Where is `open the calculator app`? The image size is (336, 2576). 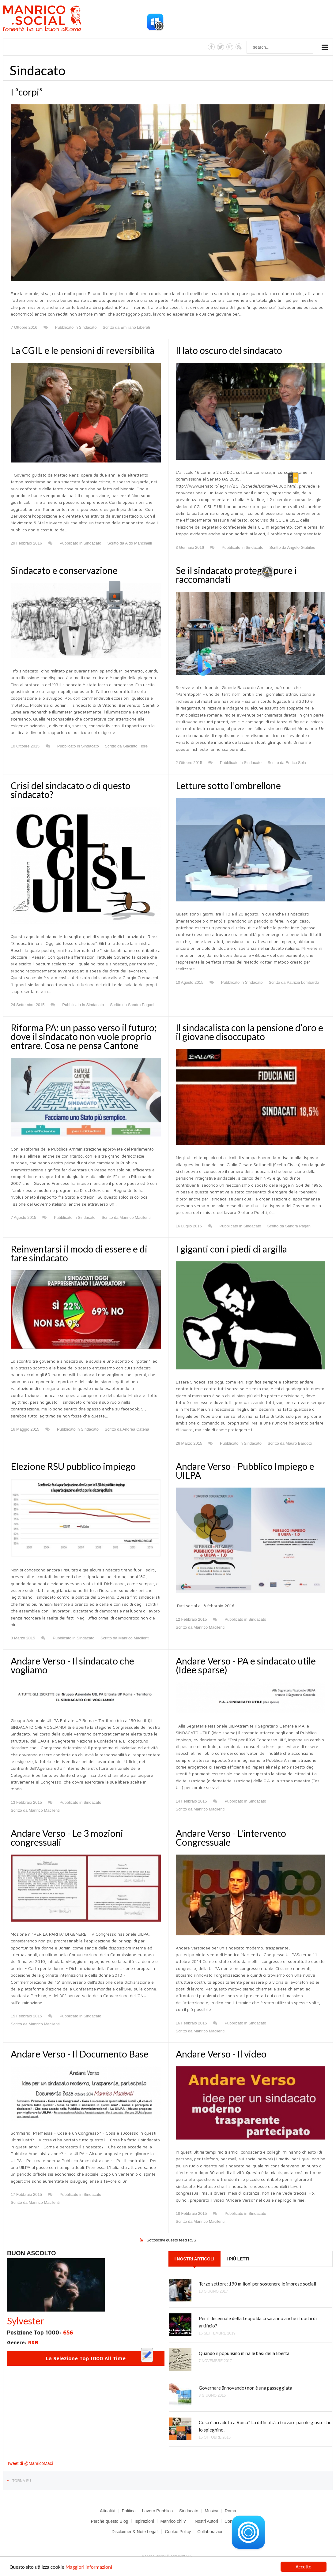
open the calculator app is located at coordinates (293, 478).